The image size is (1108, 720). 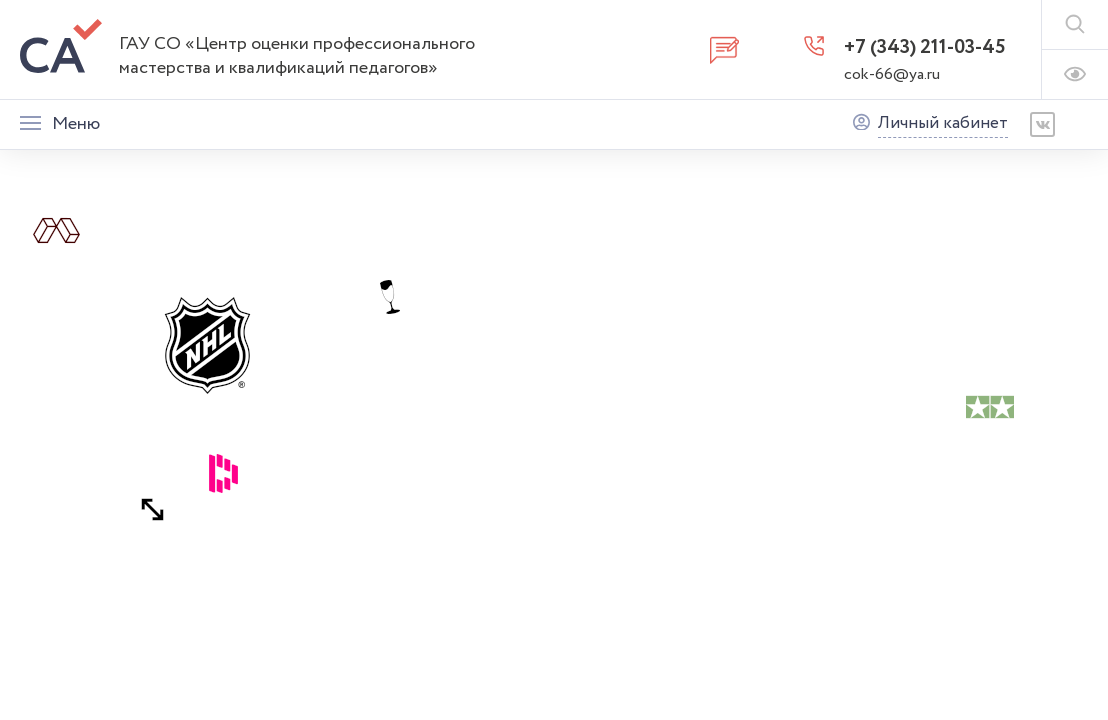 What do you see at coordinates (56, 230) in the screenshot?
I see `Modal cloud platform logo` at bounding box center [56, 230].